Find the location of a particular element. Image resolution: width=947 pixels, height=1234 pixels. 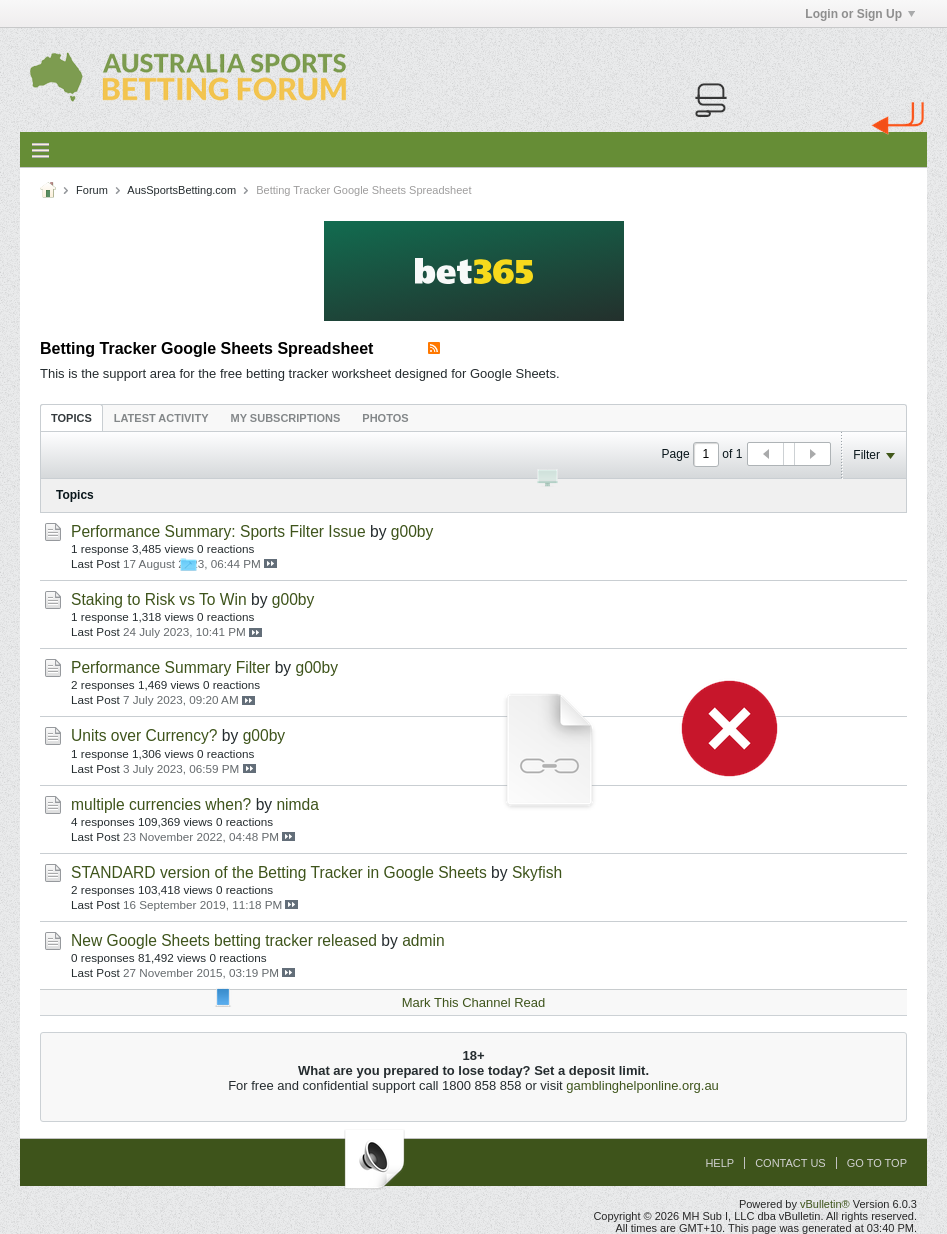

represents a connected iMac device is located at coordinates (547, 477).